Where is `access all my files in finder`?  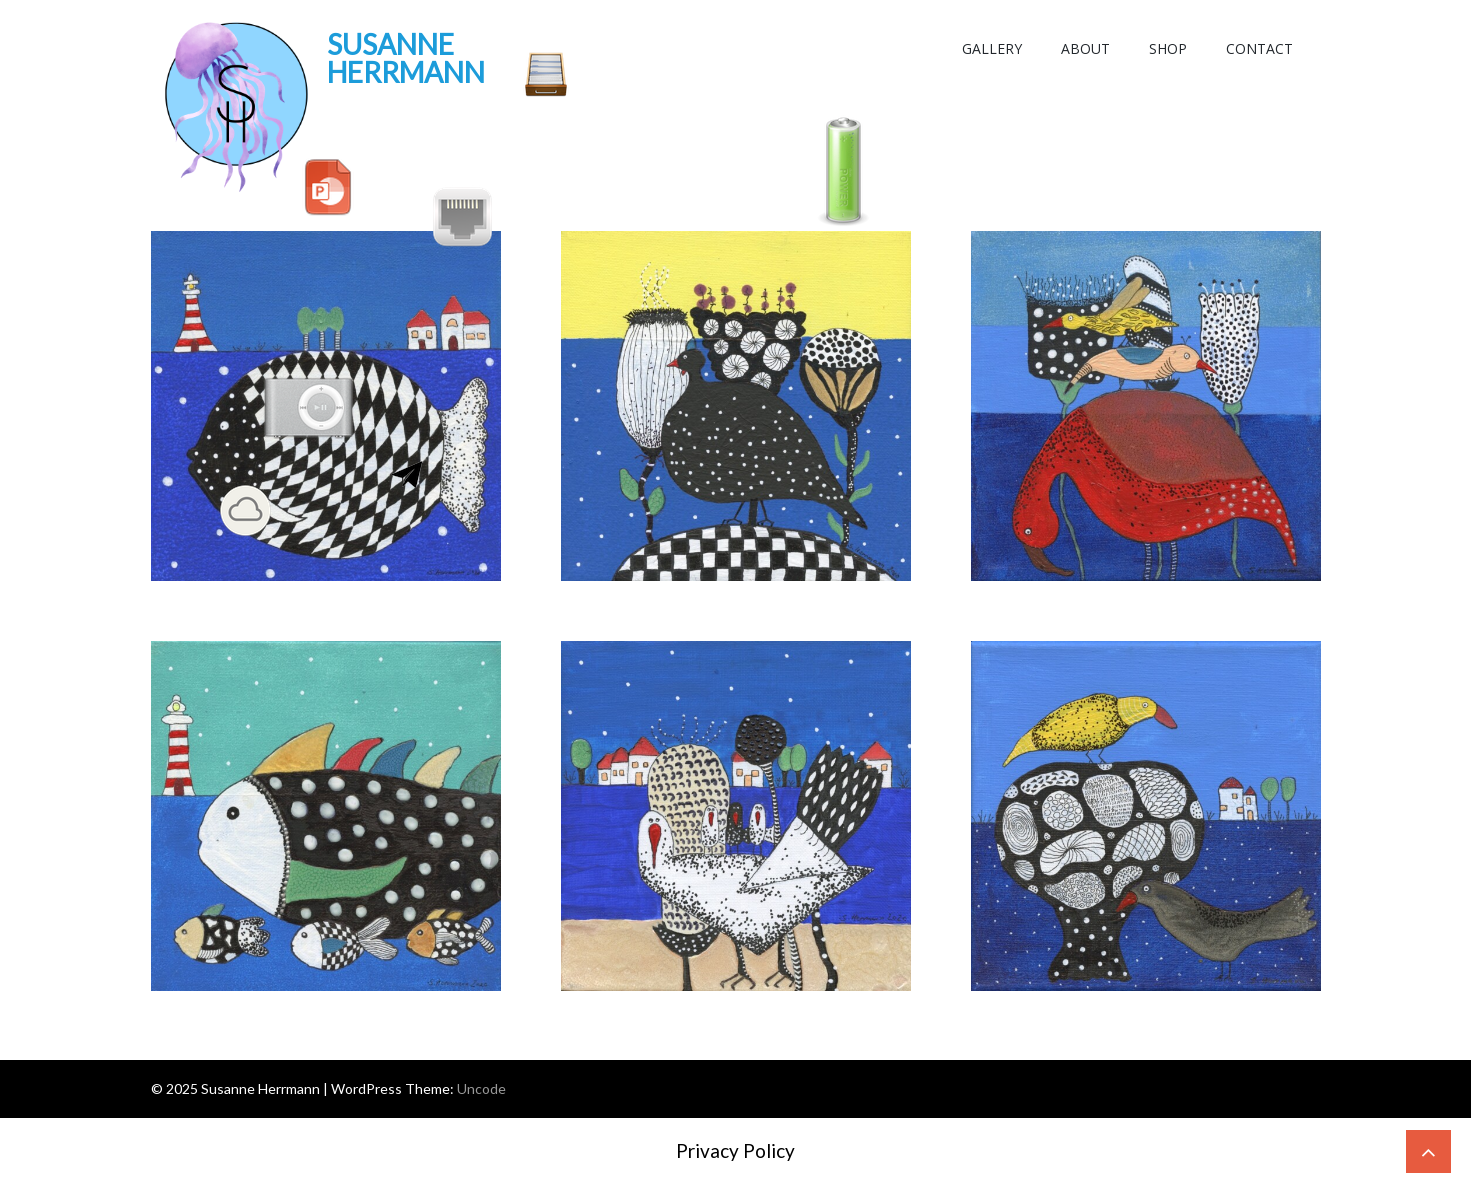
access all my files in finder is located at coordinates (546, 75).